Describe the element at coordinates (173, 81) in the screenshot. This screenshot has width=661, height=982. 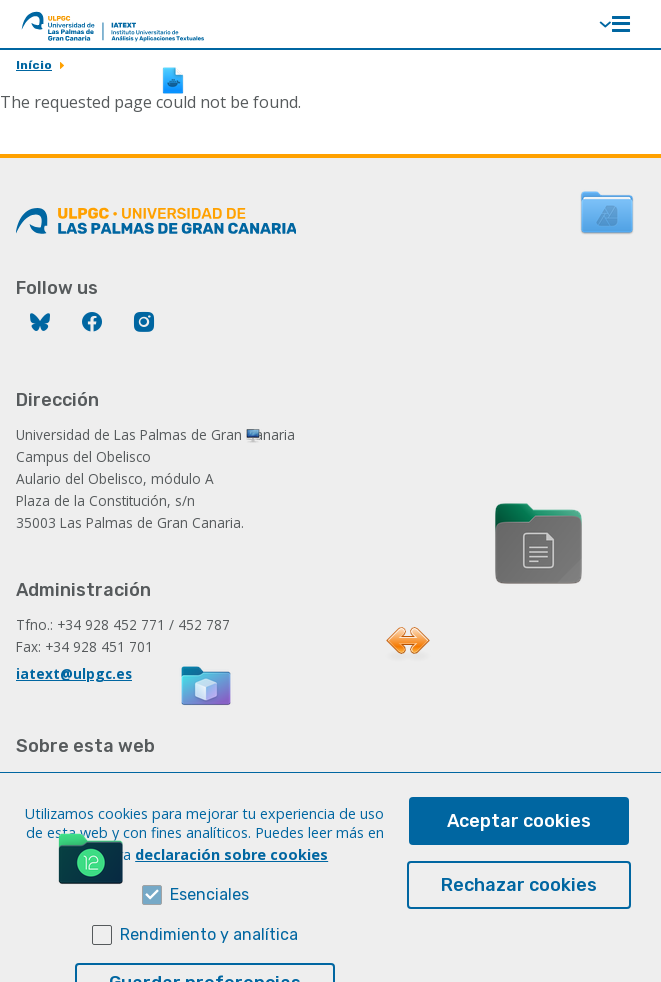
I see `a dockerfile or docker configuration file` at that location.